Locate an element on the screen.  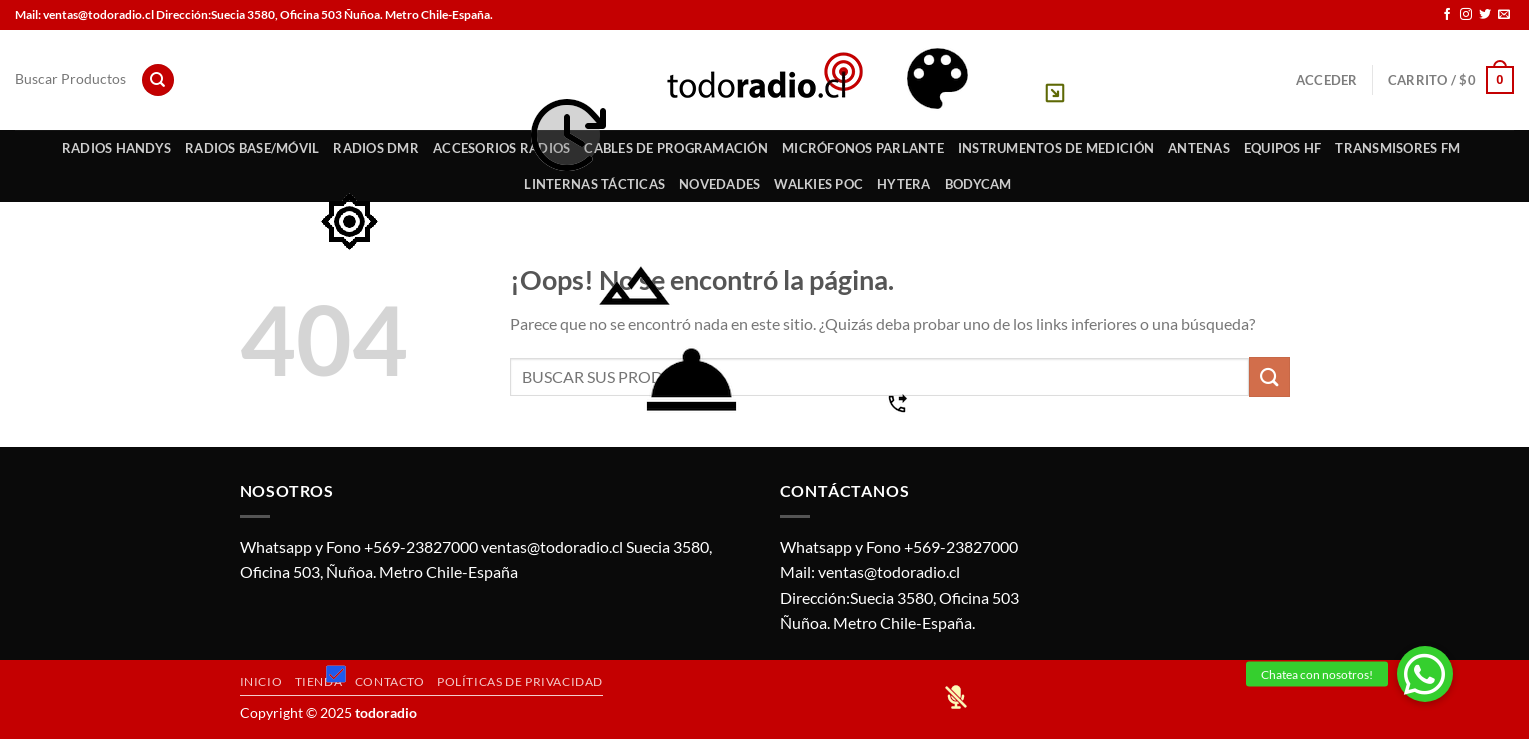
confirm or submit an action is located at coordinates (336, 674).